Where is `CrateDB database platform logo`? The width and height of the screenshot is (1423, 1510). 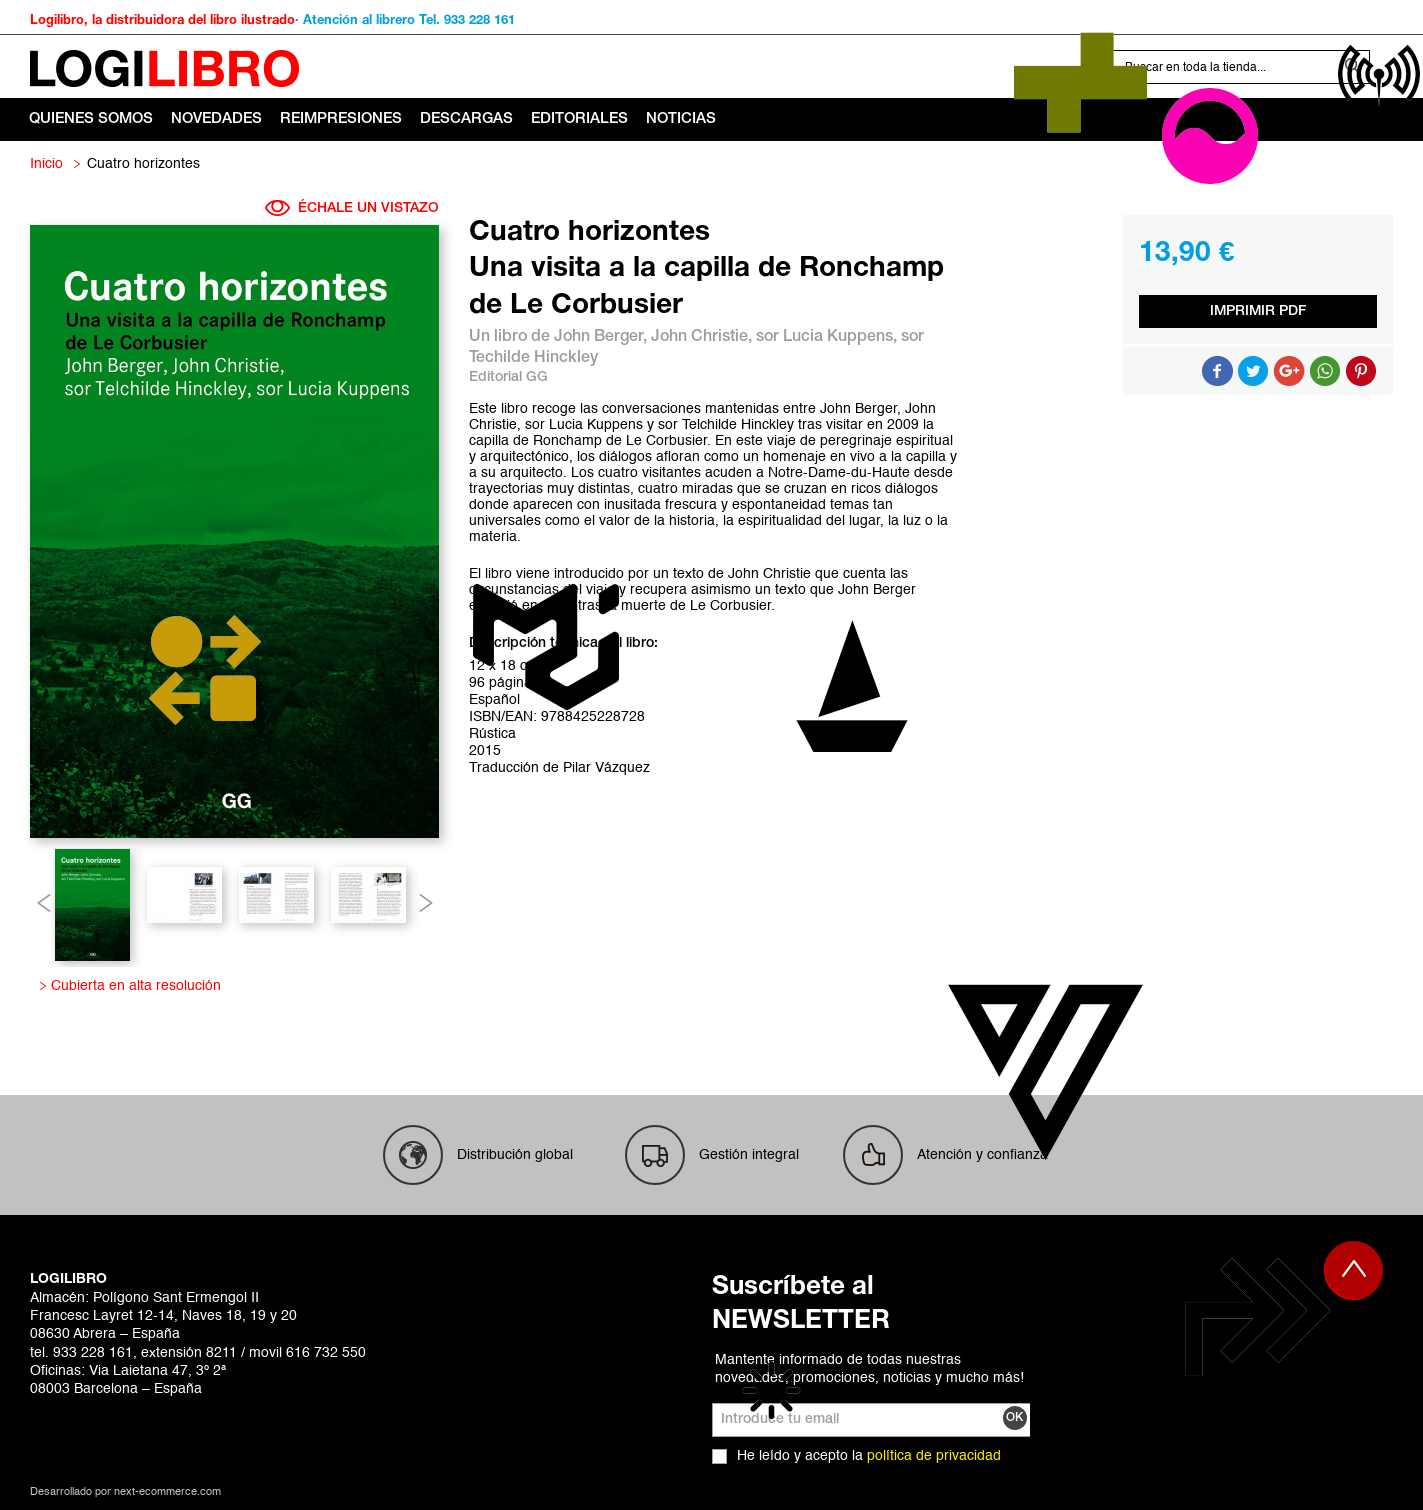 CrateDB database platform logo is located at coordinates (1080, 82).